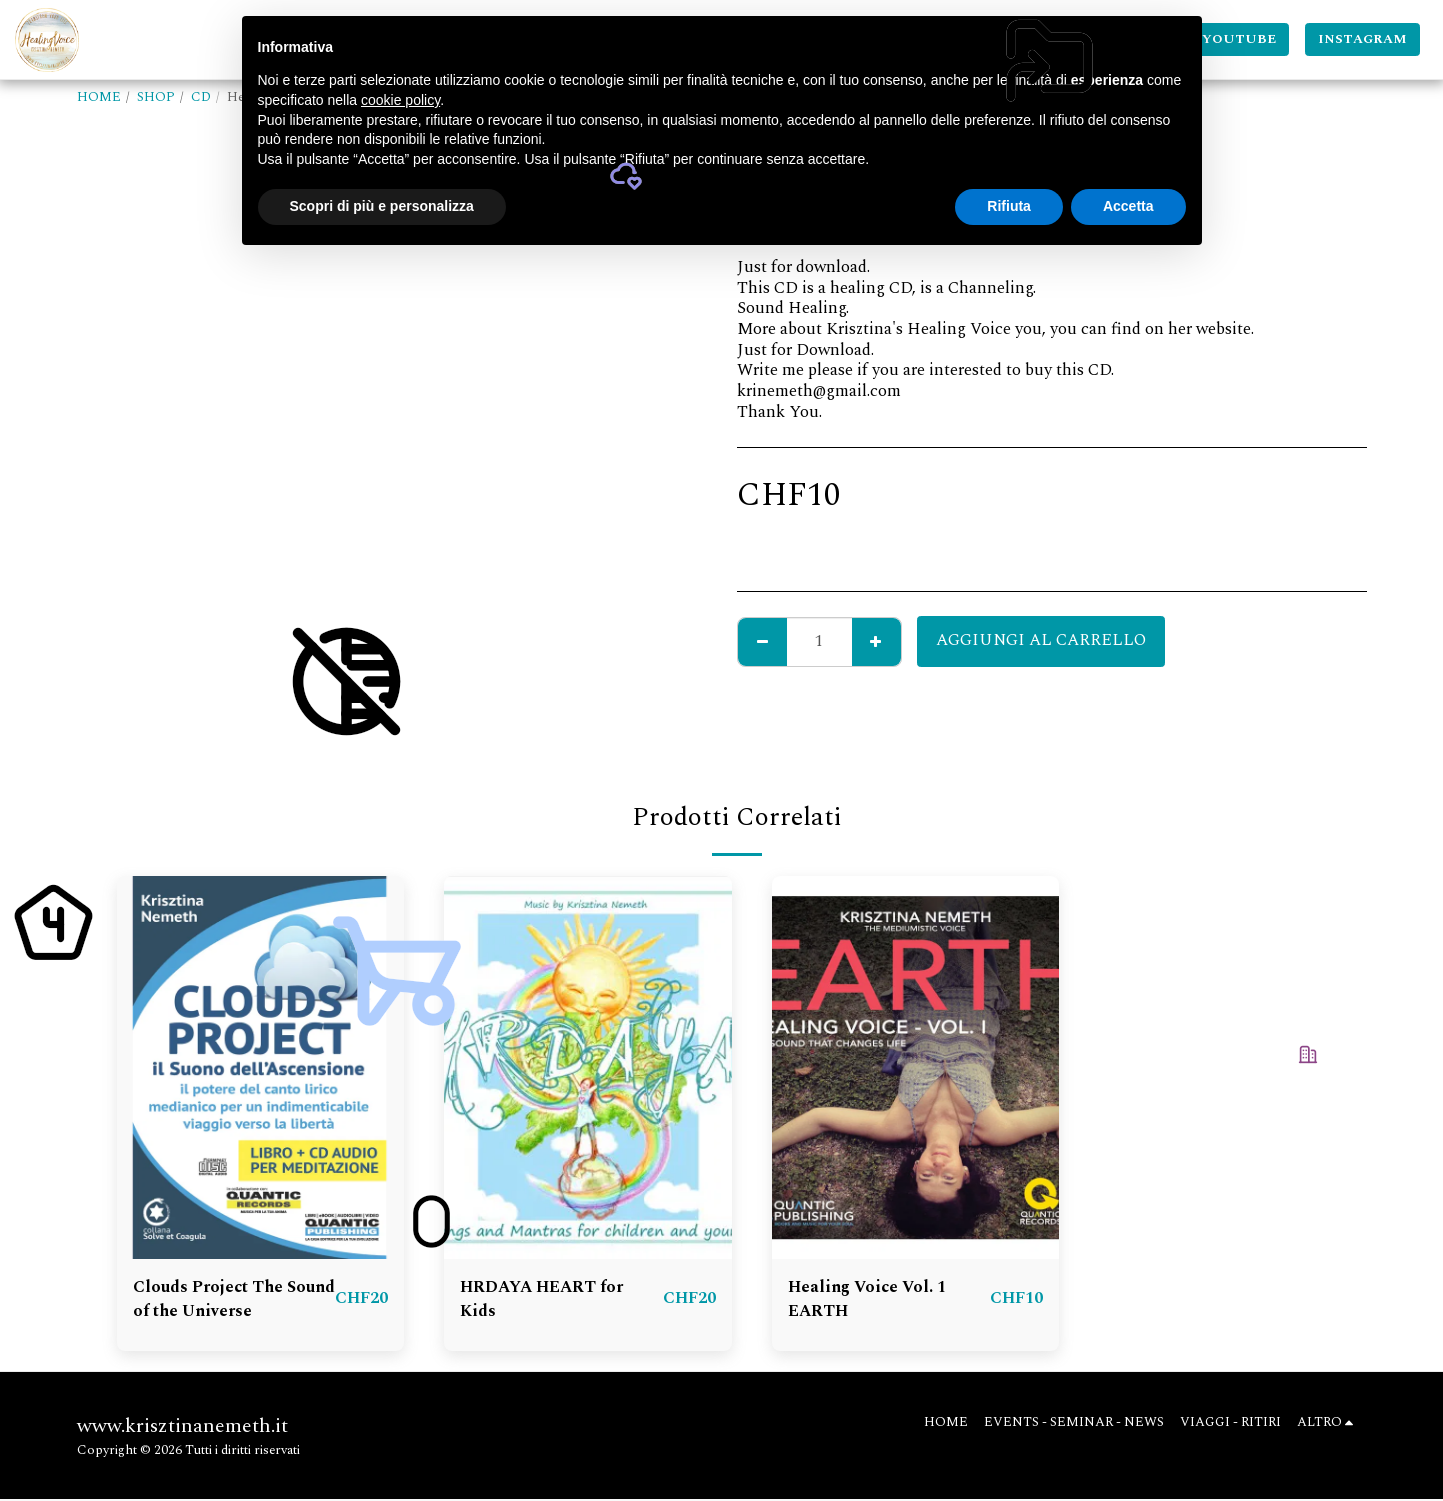 The image size is (1443, 1501). What do you see at coordinates (53, 924) in the screenshot?
I see `indicates step 4 in a multi-step process` at bounding box center [53, 924].